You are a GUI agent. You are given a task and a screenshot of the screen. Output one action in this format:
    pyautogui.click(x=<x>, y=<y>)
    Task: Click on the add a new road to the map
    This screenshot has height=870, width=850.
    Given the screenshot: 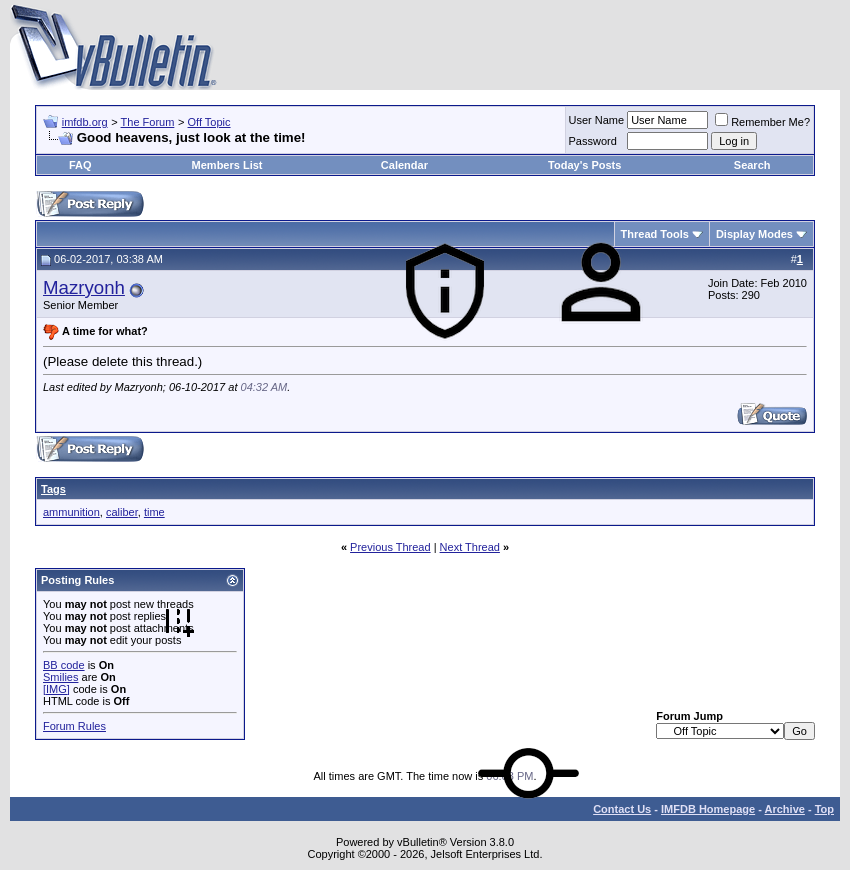 What is the action you would take?
    pyautogui.click(x=178, y=621)
    